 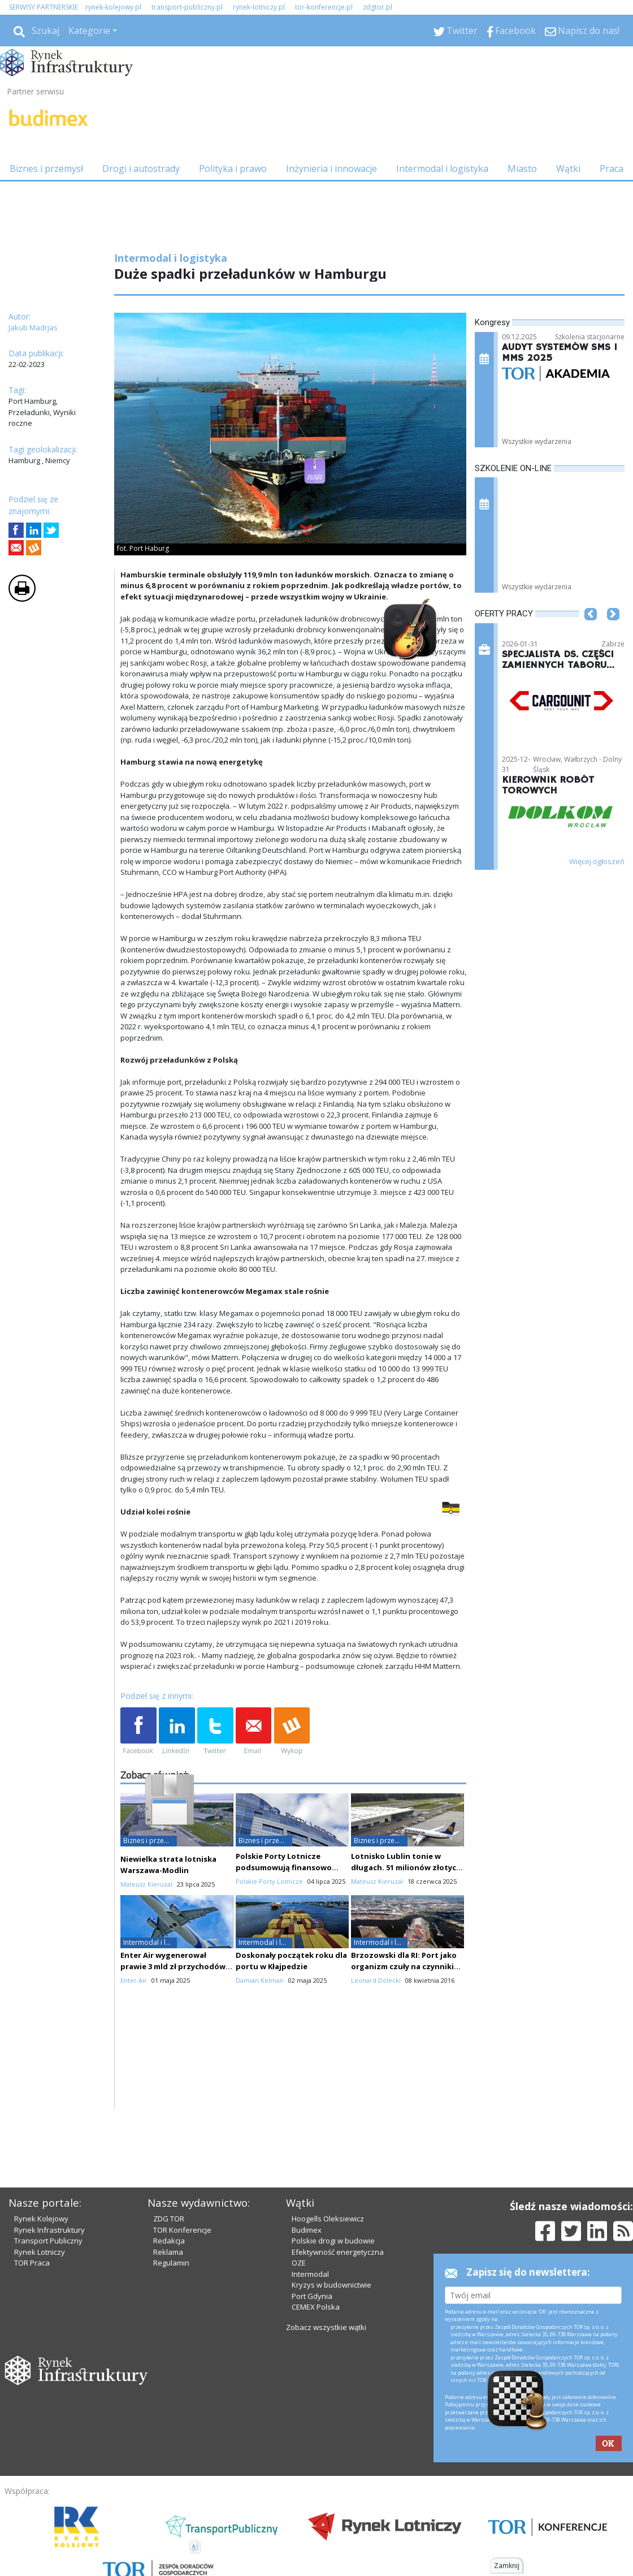 What do you see at coordinates (315, 471) in the screenshot?
I see `indicates a RAR compressed archive file` at bounding box center [315, 471].